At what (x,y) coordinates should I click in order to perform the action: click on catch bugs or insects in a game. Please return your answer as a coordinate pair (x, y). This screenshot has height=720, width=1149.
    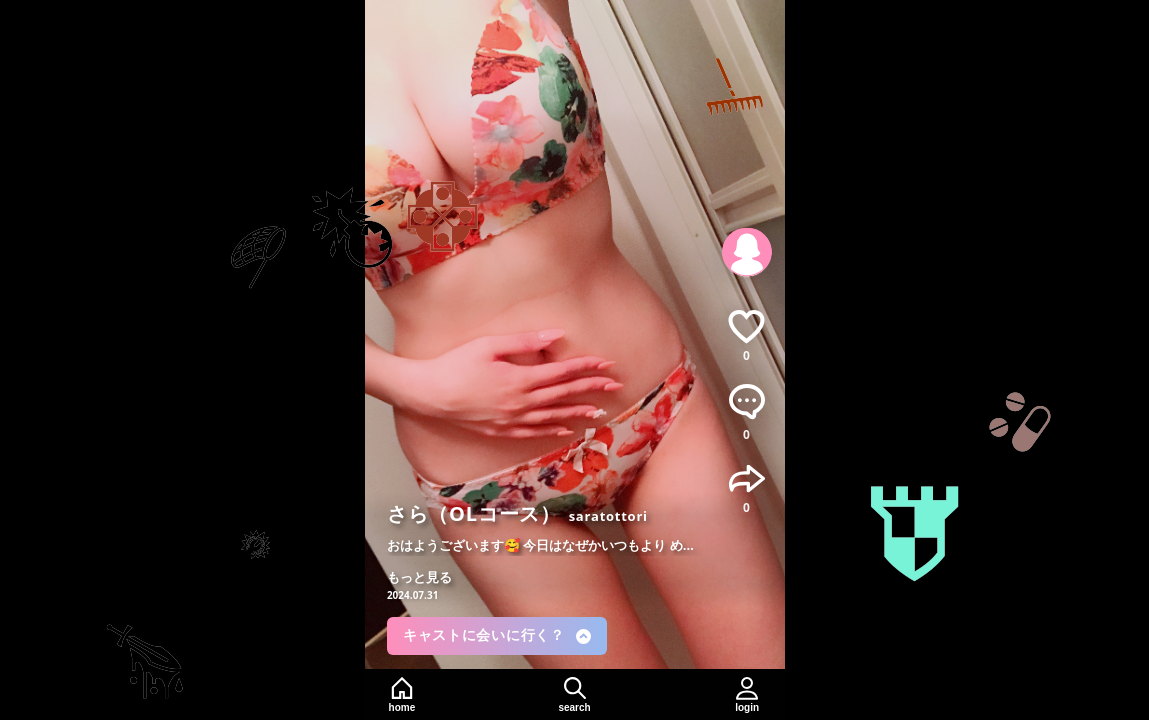
    Looking at the image, I should click on (258, 257).